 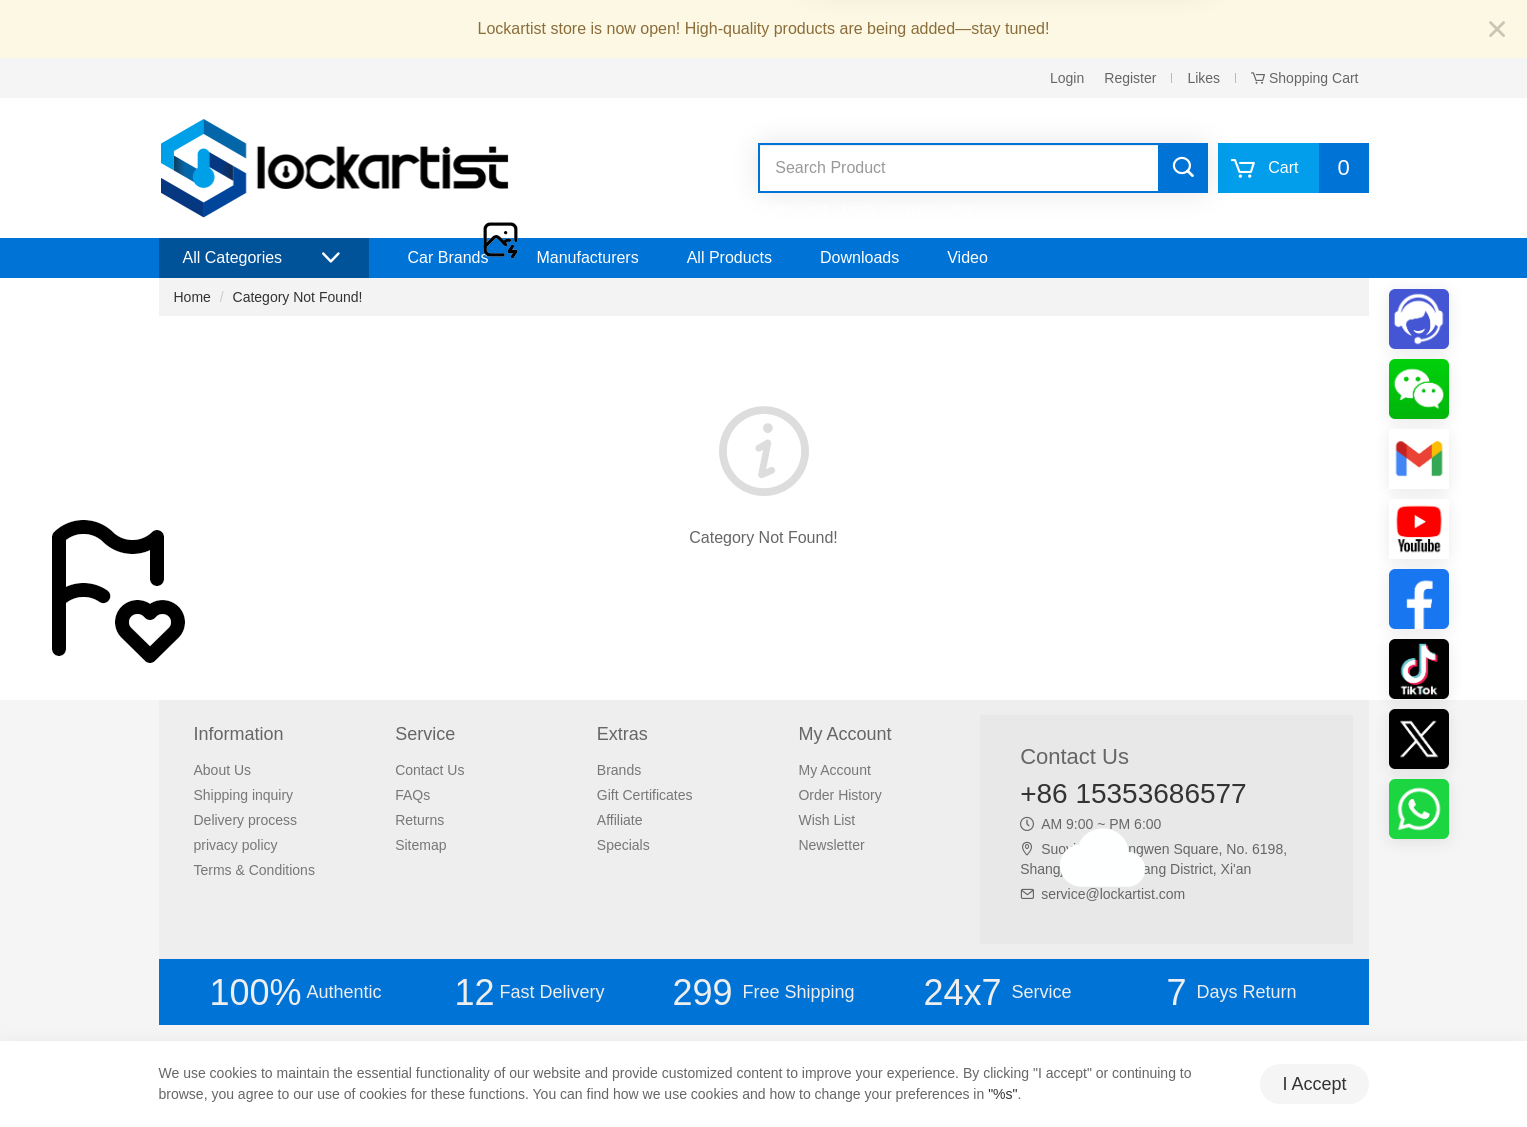 I want to click on flag a favorite or loved item, so click(x=108, y=586).